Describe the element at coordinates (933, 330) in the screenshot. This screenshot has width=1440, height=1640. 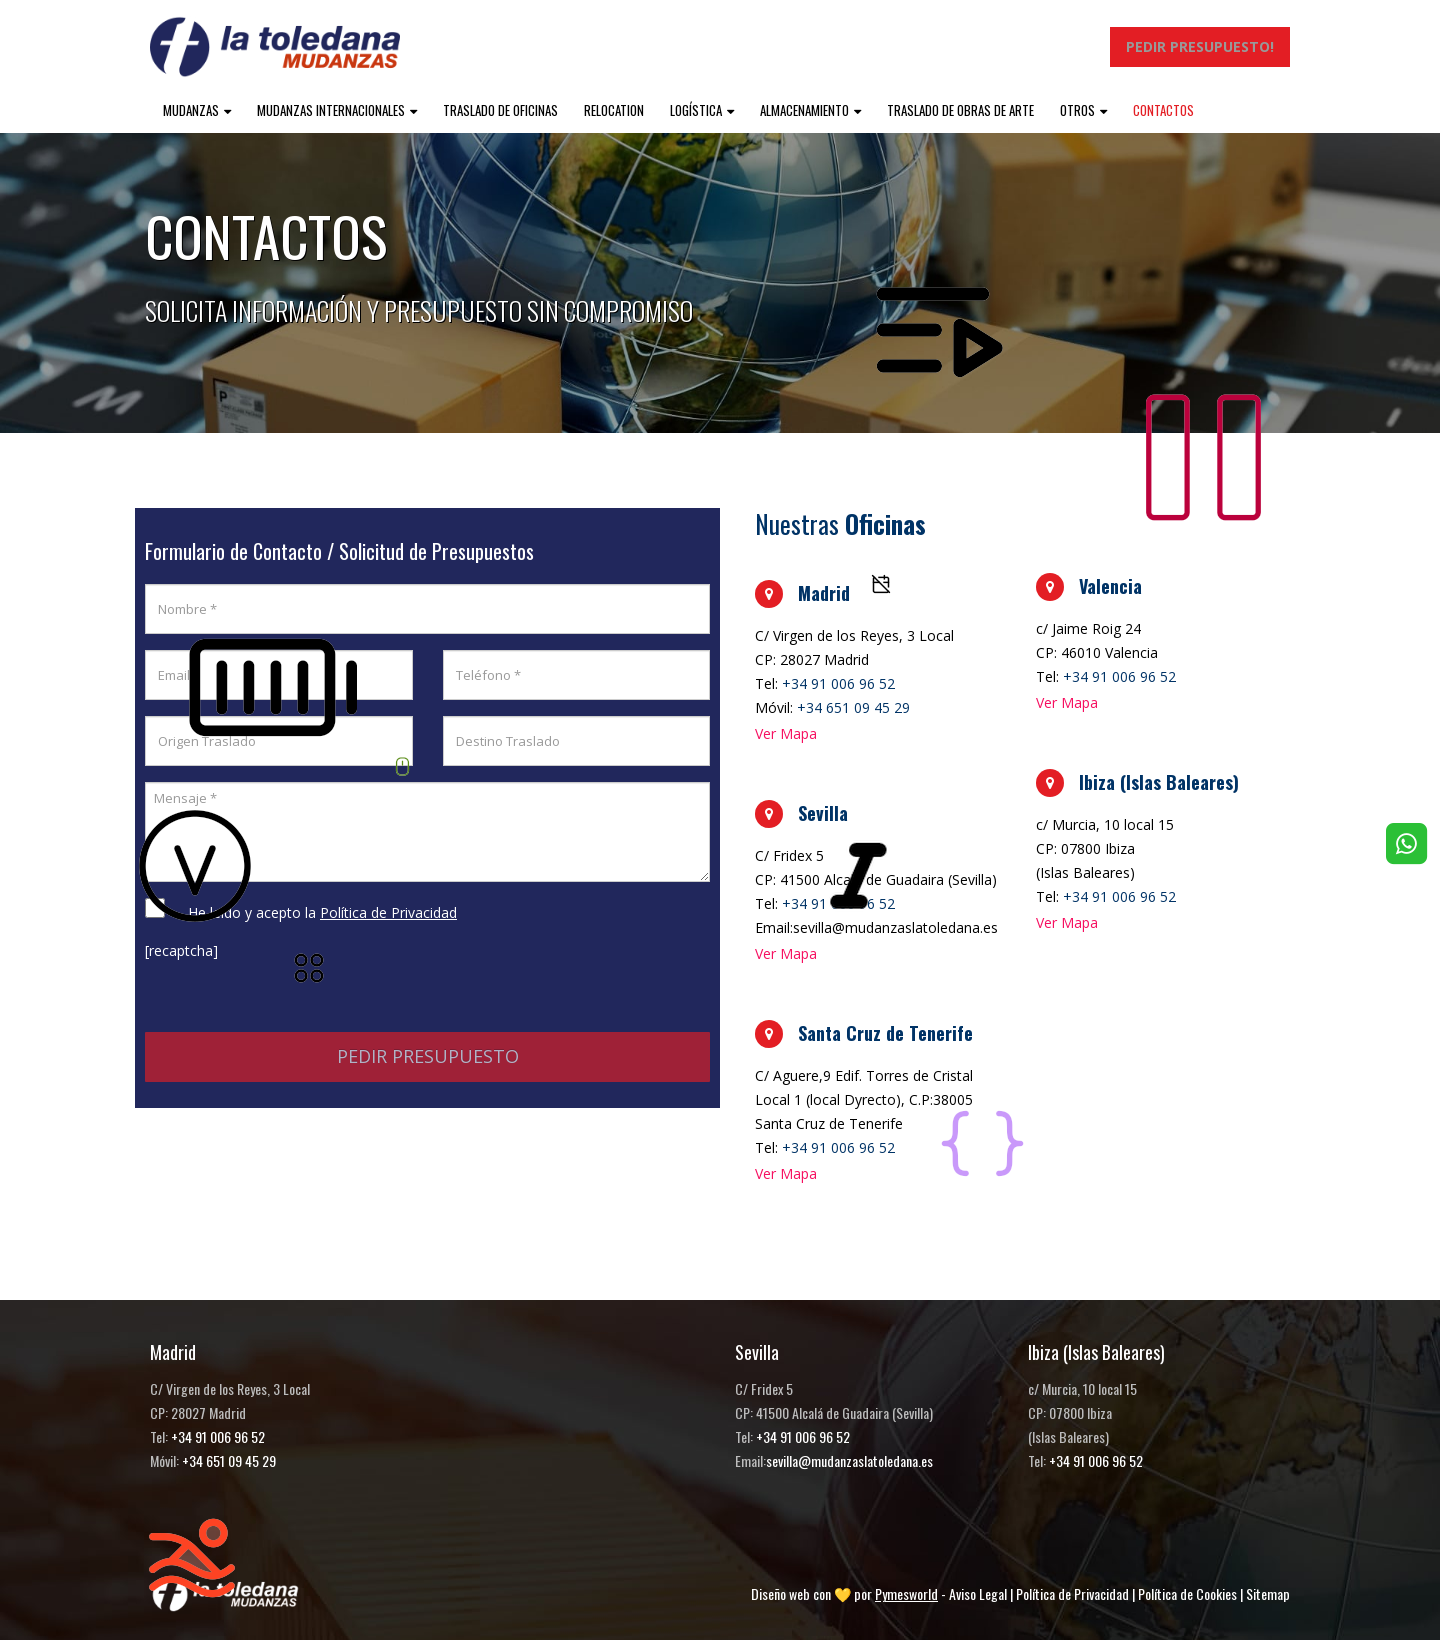
I see `view playback queue` at that location.